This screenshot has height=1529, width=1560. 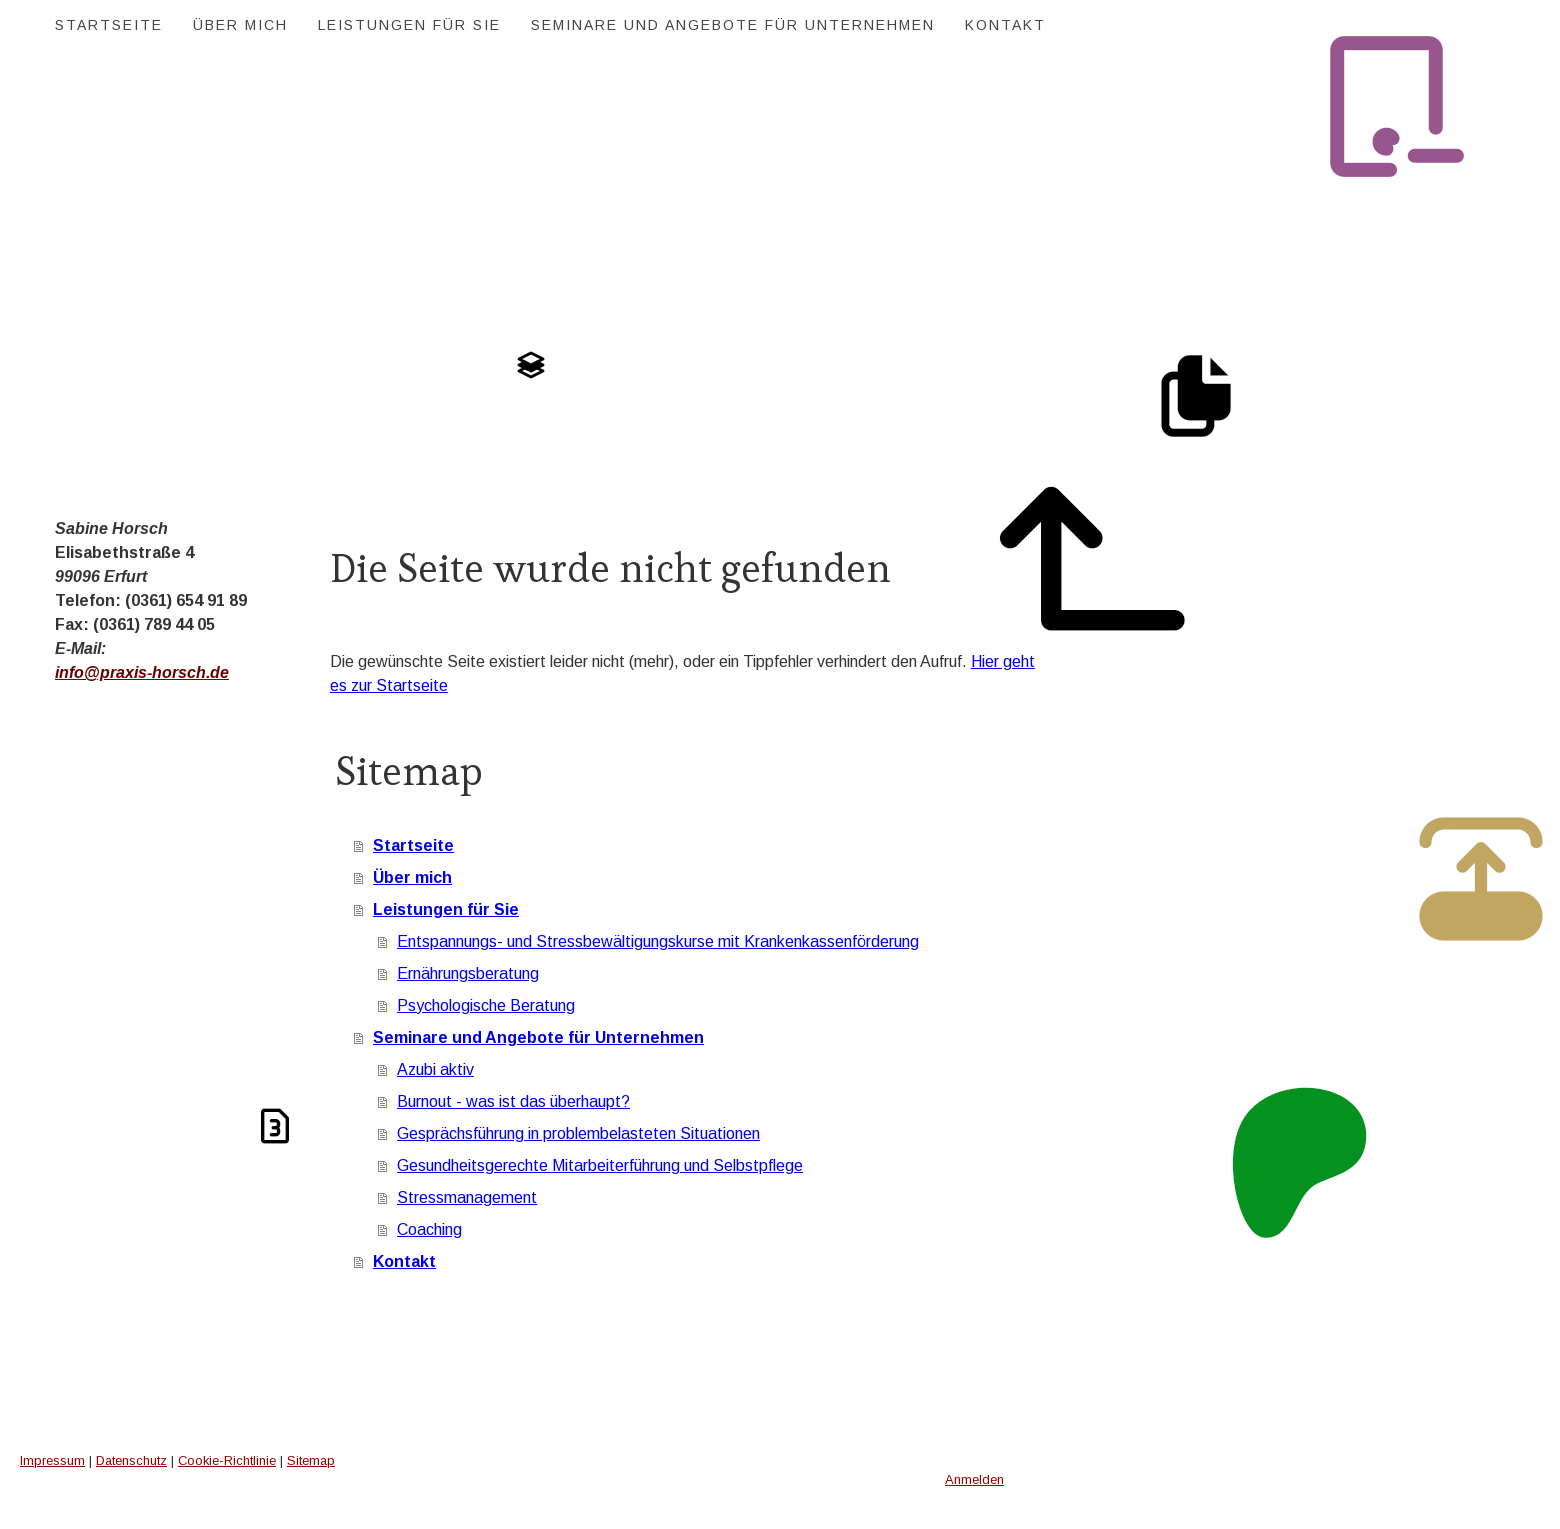 I want to click on remove a tablet device, so click(x=1386, y=106).